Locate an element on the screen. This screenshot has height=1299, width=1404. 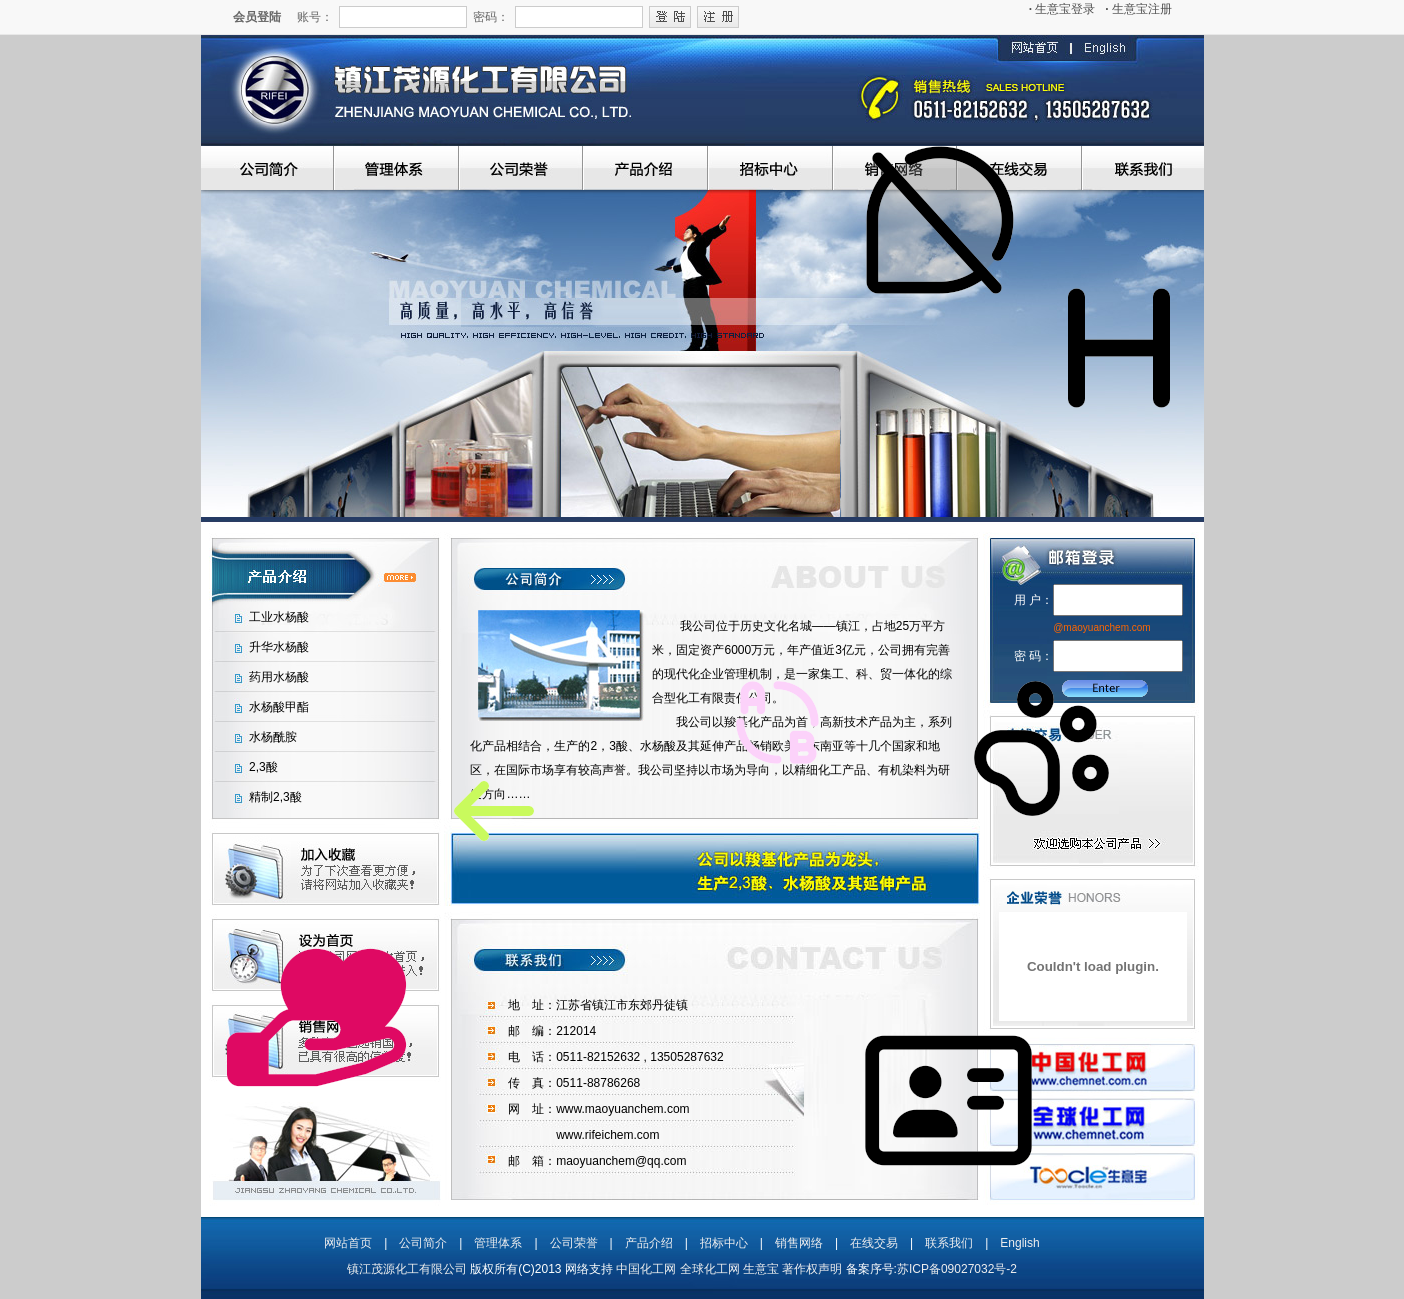
donate or make a charitable contribution is located at coordinates (322, 1020).